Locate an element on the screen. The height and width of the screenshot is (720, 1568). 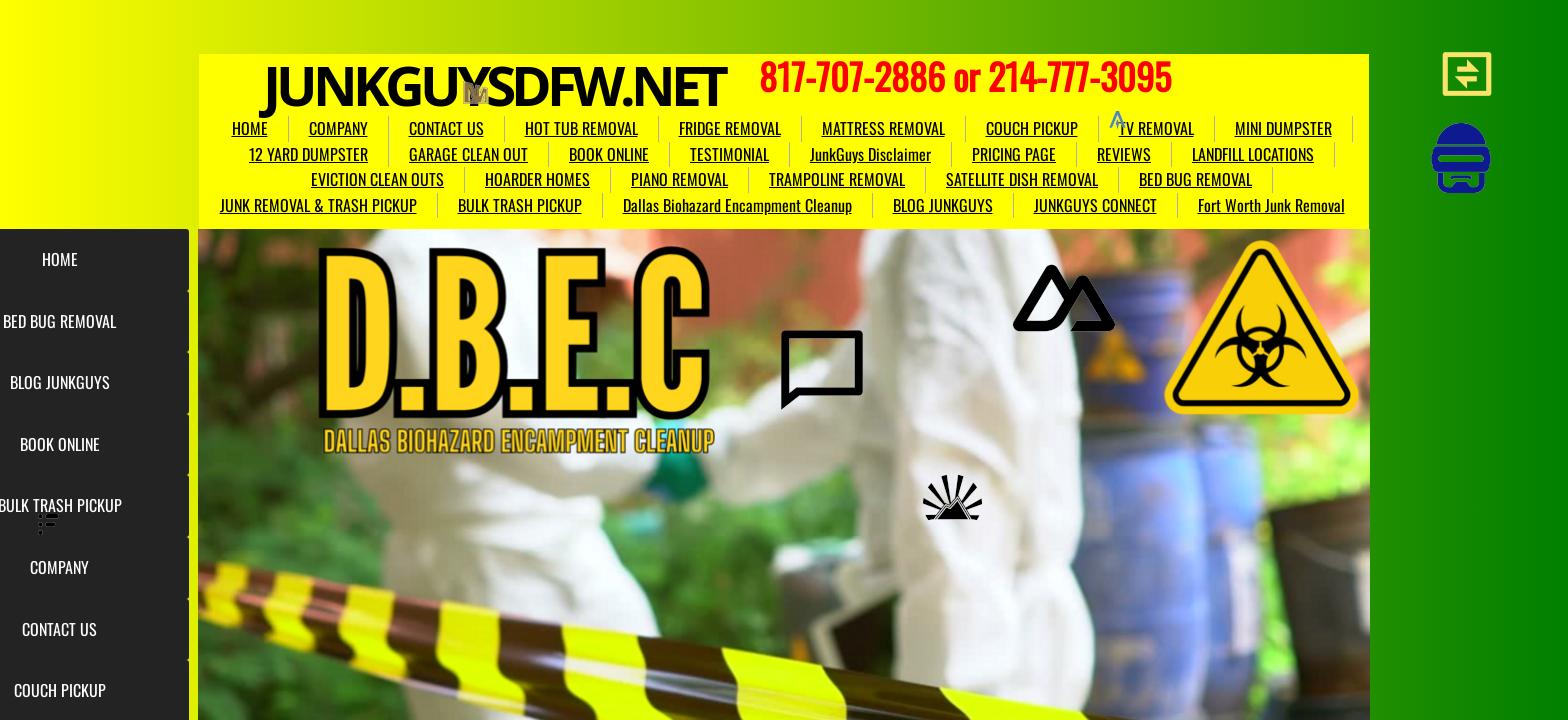
visit the AlliedModders community website is located at coordinates (475, 92).